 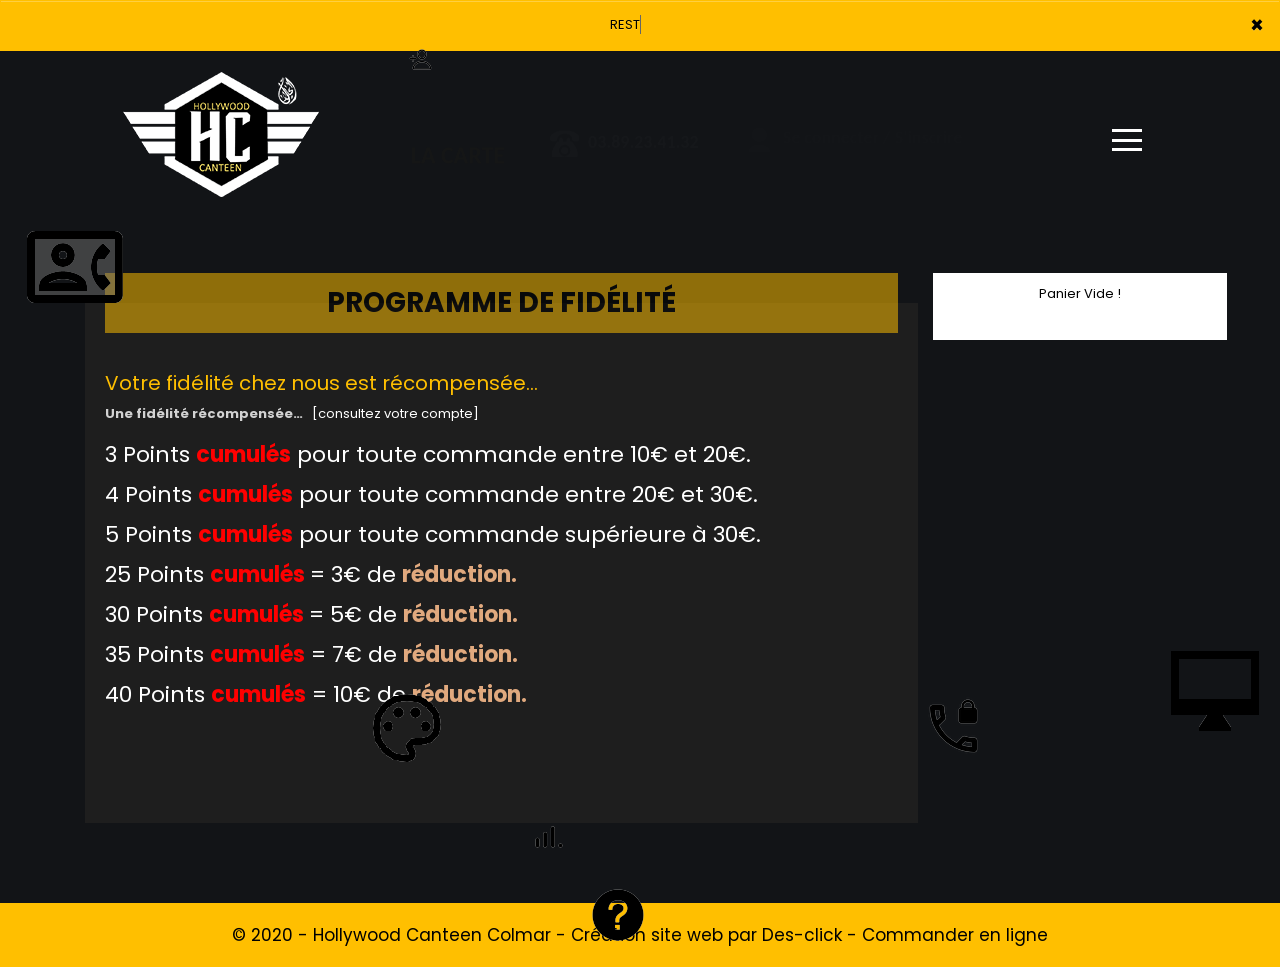 I want to click on indicates strong signal strength, so click(x=549, y=834).